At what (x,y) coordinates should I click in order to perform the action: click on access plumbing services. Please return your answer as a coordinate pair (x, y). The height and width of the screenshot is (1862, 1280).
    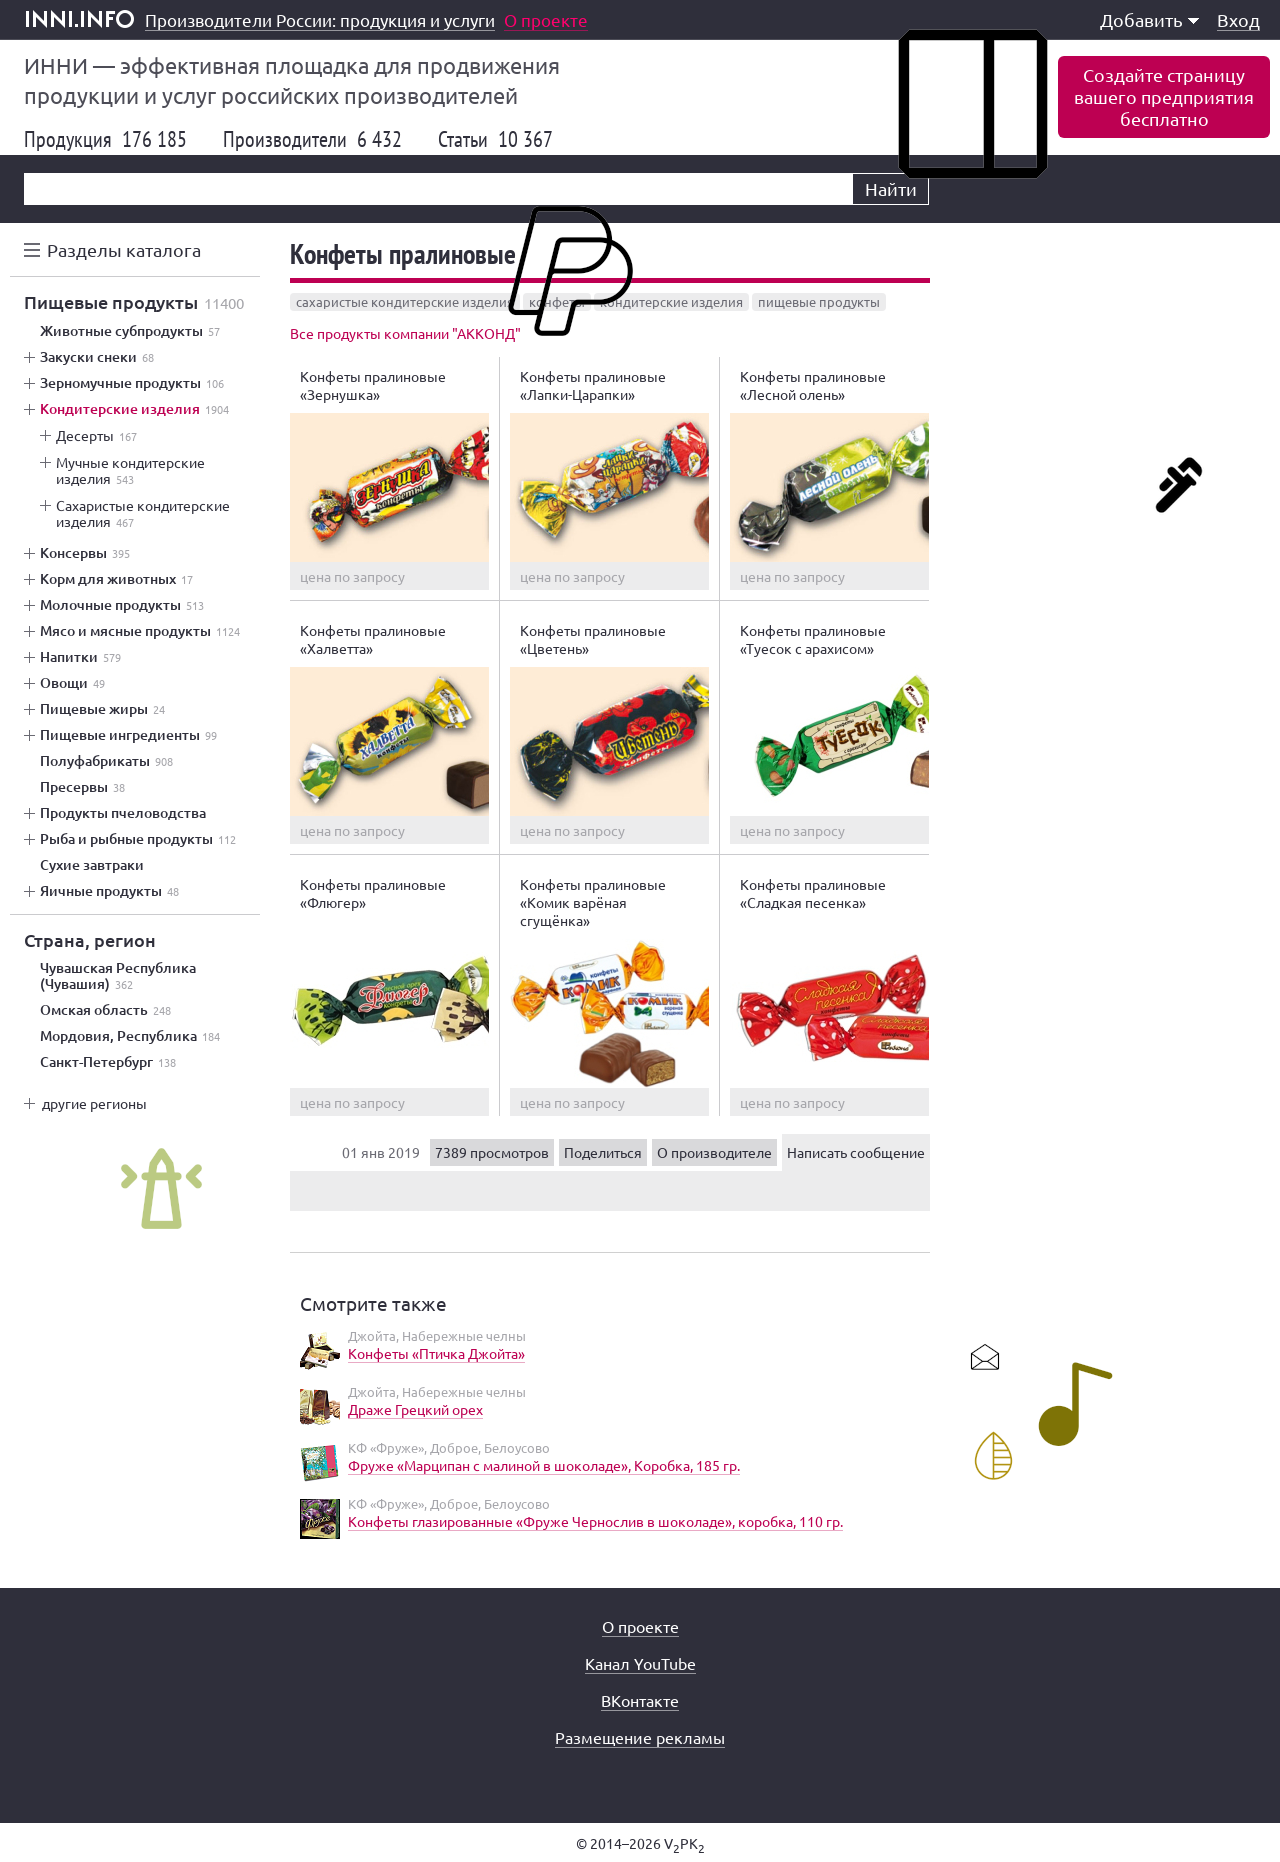
    Looking at the image, I should click on (1179, 485).